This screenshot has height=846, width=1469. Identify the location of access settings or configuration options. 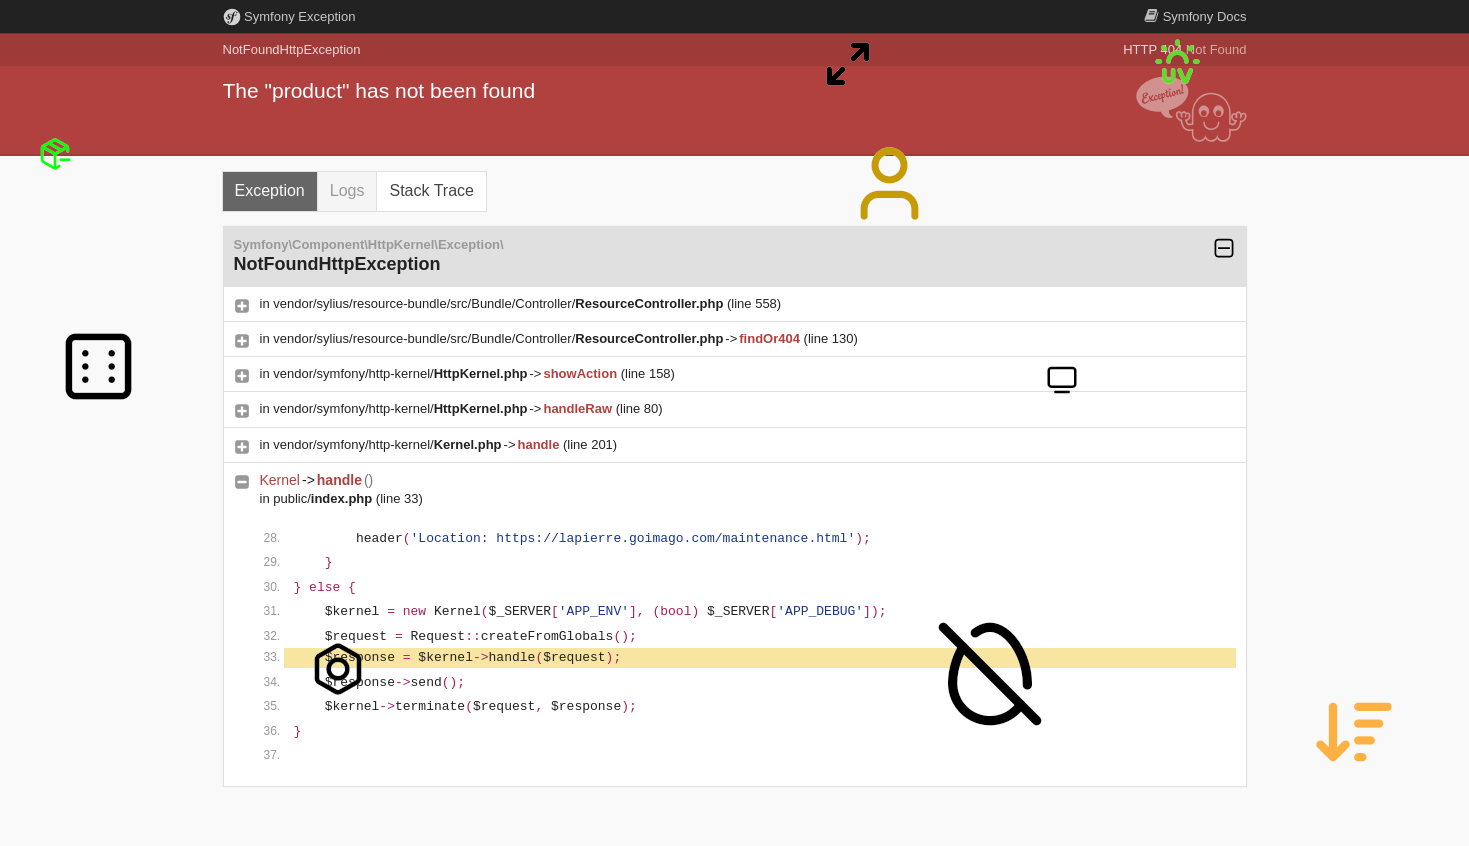
(338, 669).